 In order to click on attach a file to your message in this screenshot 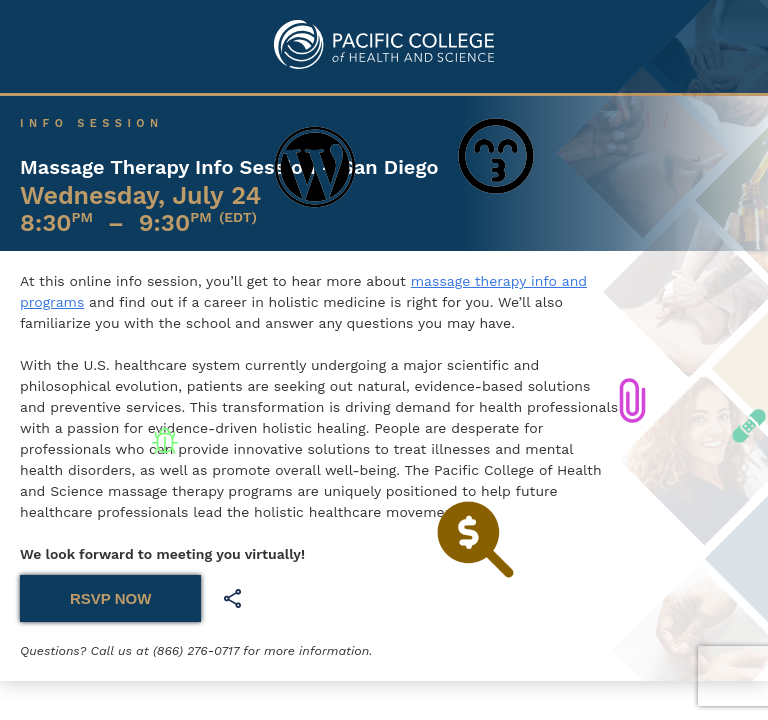, I will do `click(632, 400)`.